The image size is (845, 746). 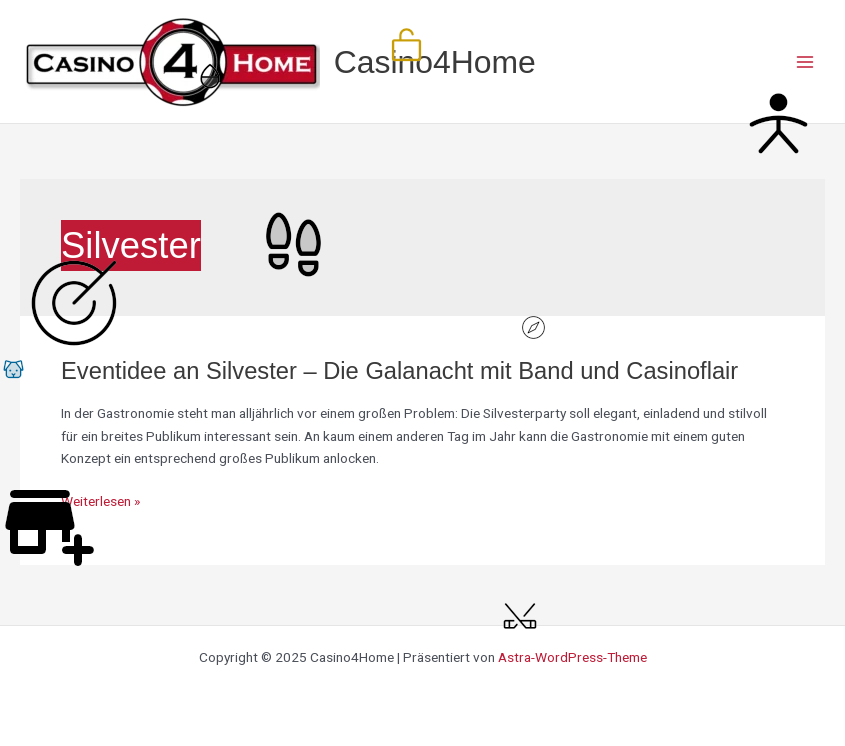 What do you see at coordinates (74, 303) in the screenshot?
I see `set a goal or target` at bounding box center [74, 303].